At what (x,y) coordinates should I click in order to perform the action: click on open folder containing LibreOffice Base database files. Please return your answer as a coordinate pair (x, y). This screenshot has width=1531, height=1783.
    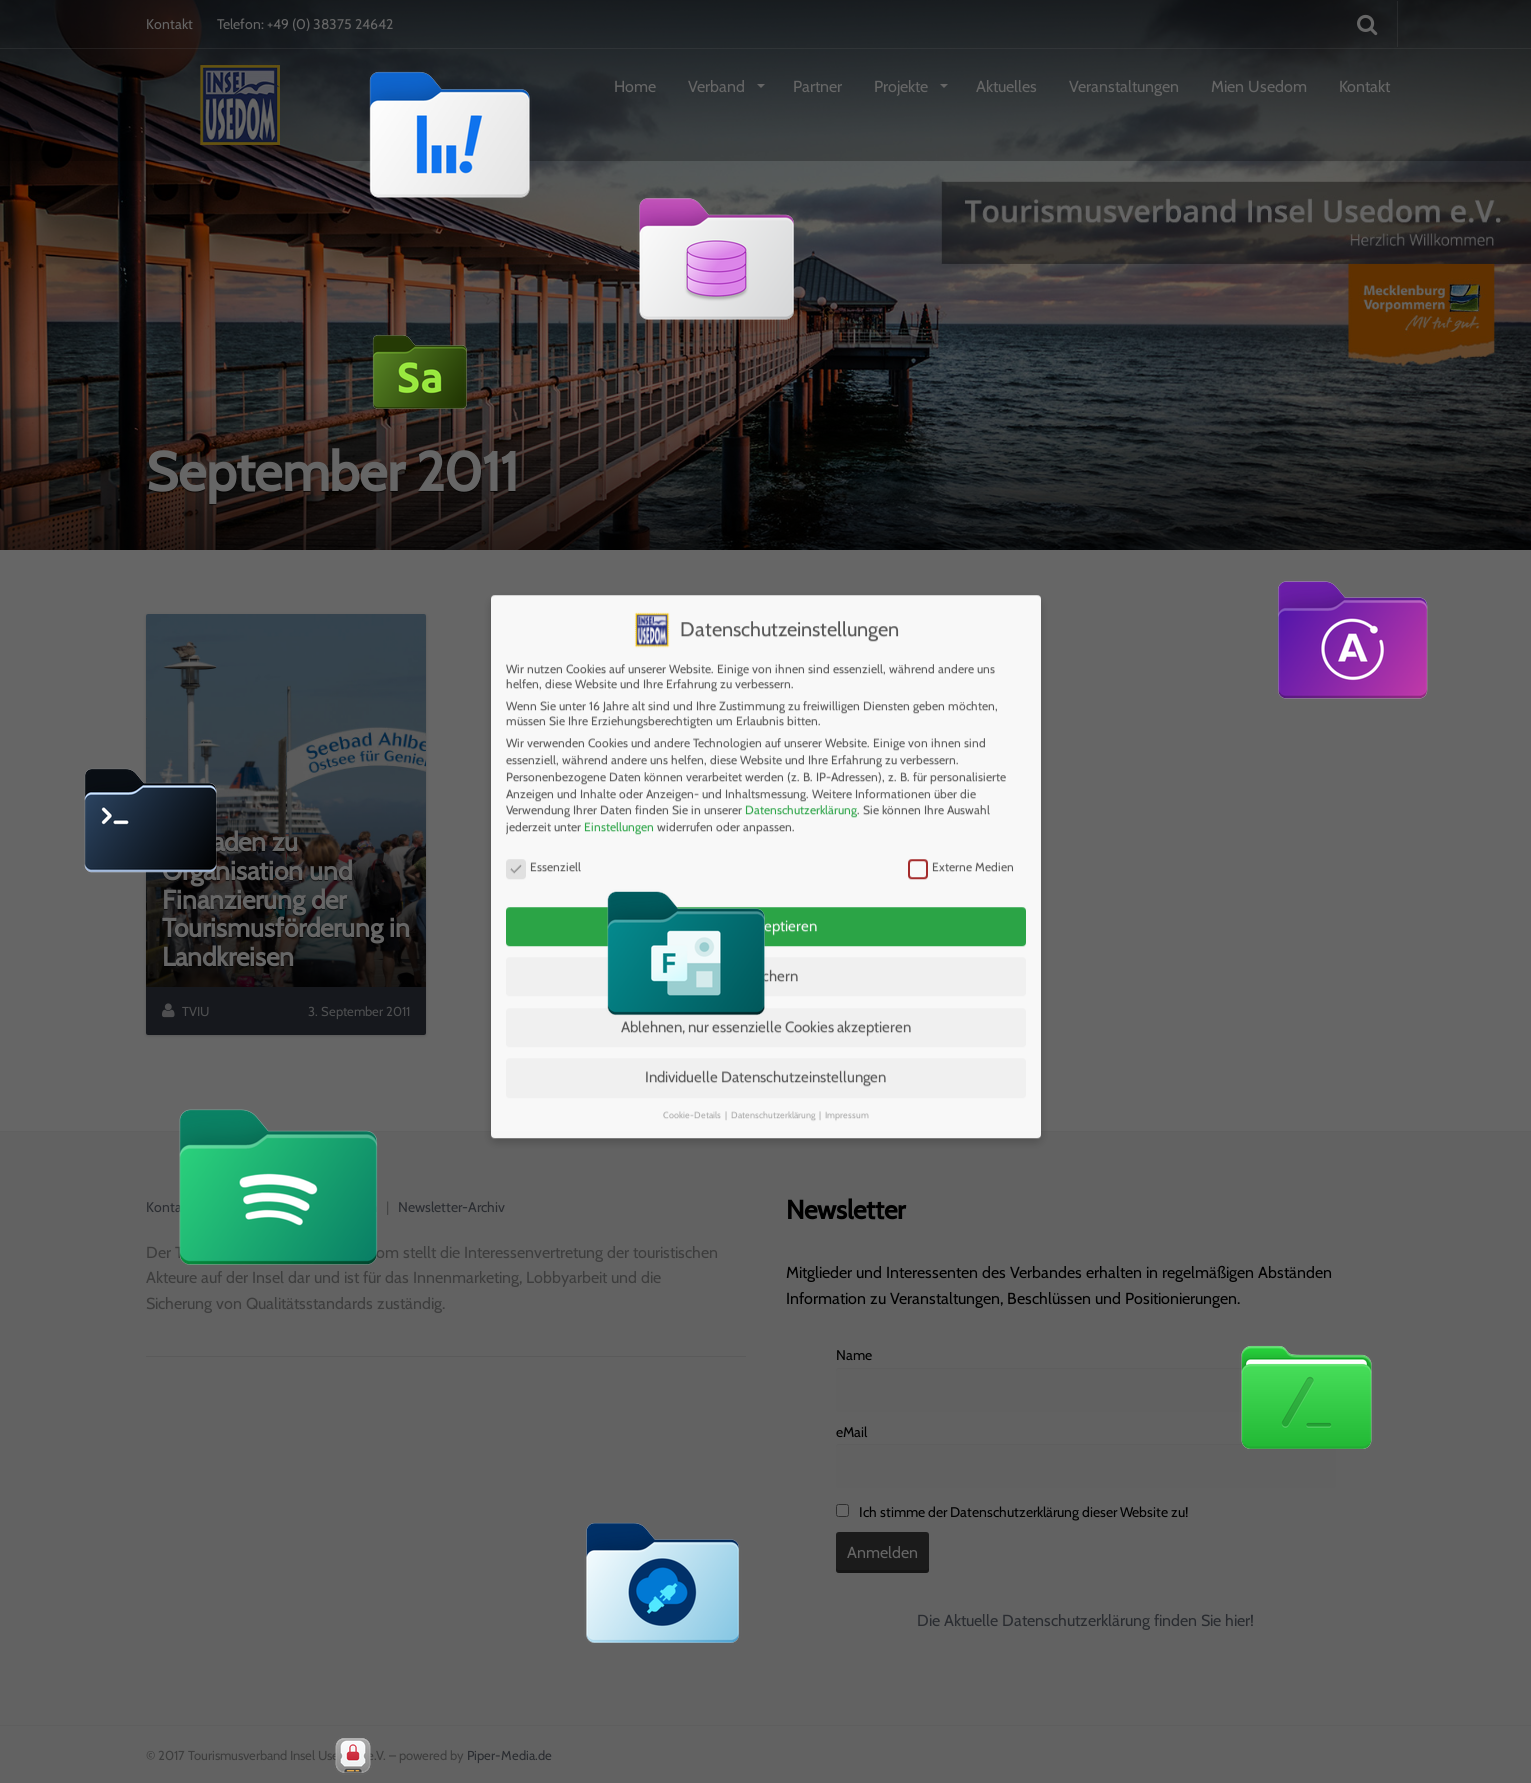
    Looking at the image, I should click on (716, 263).